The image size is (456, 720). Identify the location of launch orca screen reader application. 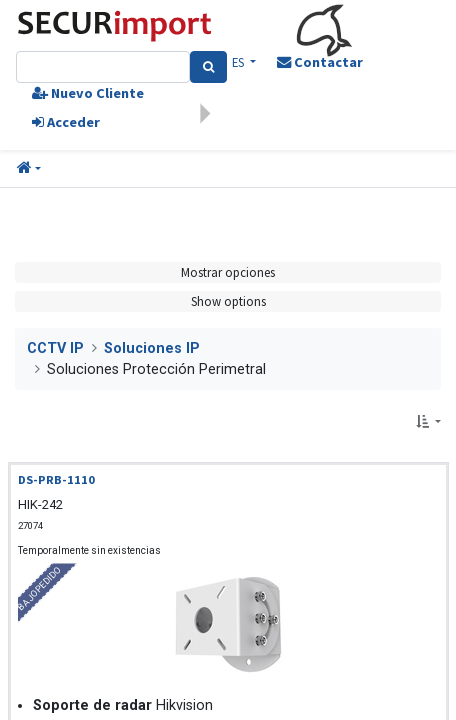
(323, 30).